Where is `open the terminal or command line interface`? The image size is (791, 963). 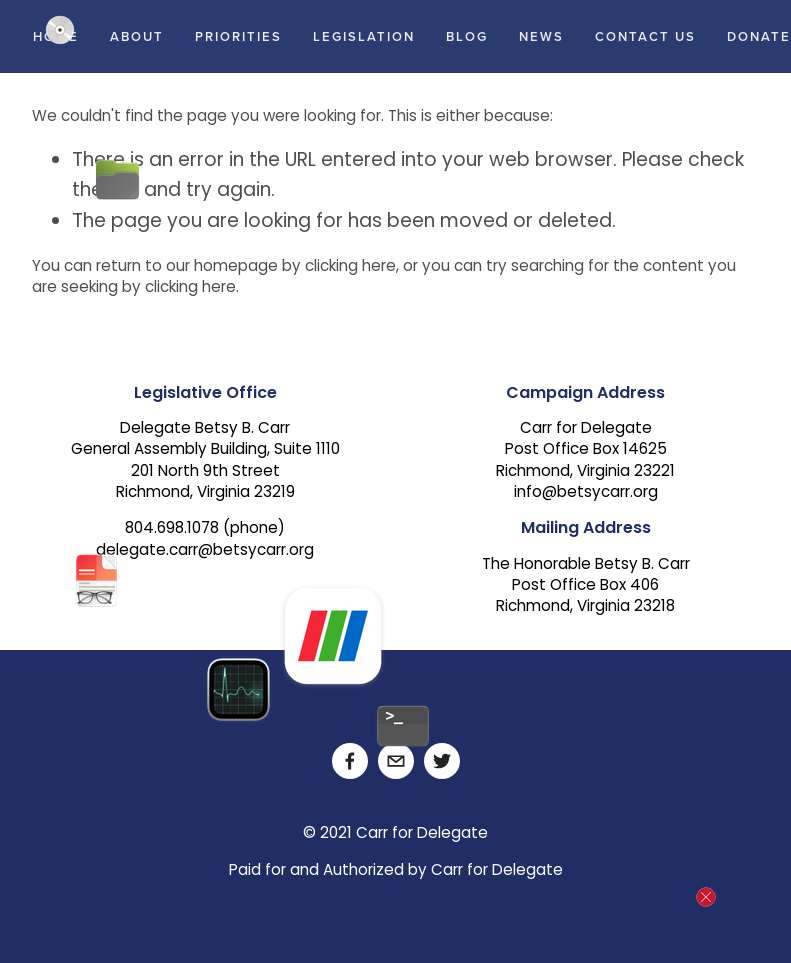
open the terminal or command line interface is located at coordinates (403, 726).